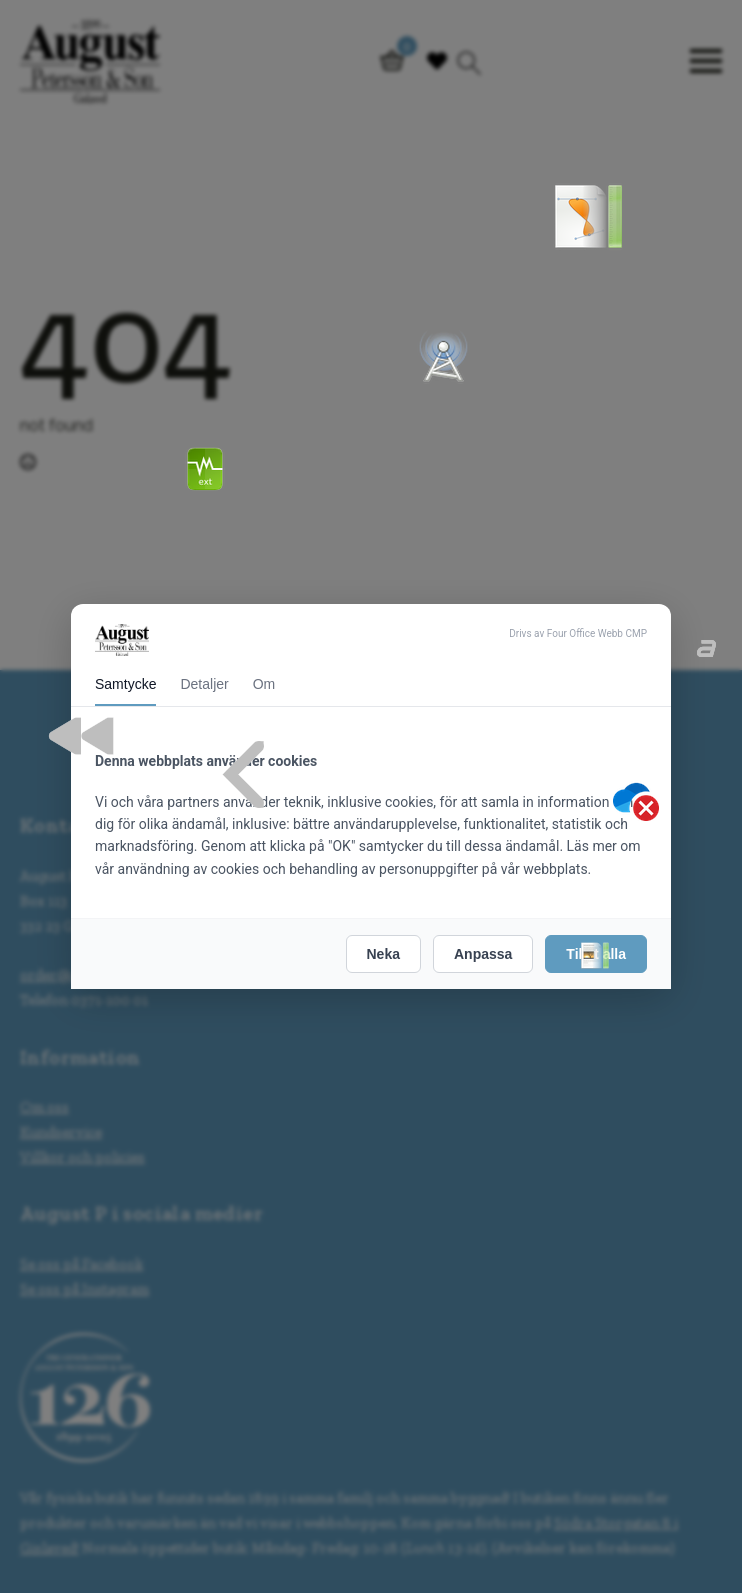  I want to click on indicates wireless network connectivity status, so click(443, 357).